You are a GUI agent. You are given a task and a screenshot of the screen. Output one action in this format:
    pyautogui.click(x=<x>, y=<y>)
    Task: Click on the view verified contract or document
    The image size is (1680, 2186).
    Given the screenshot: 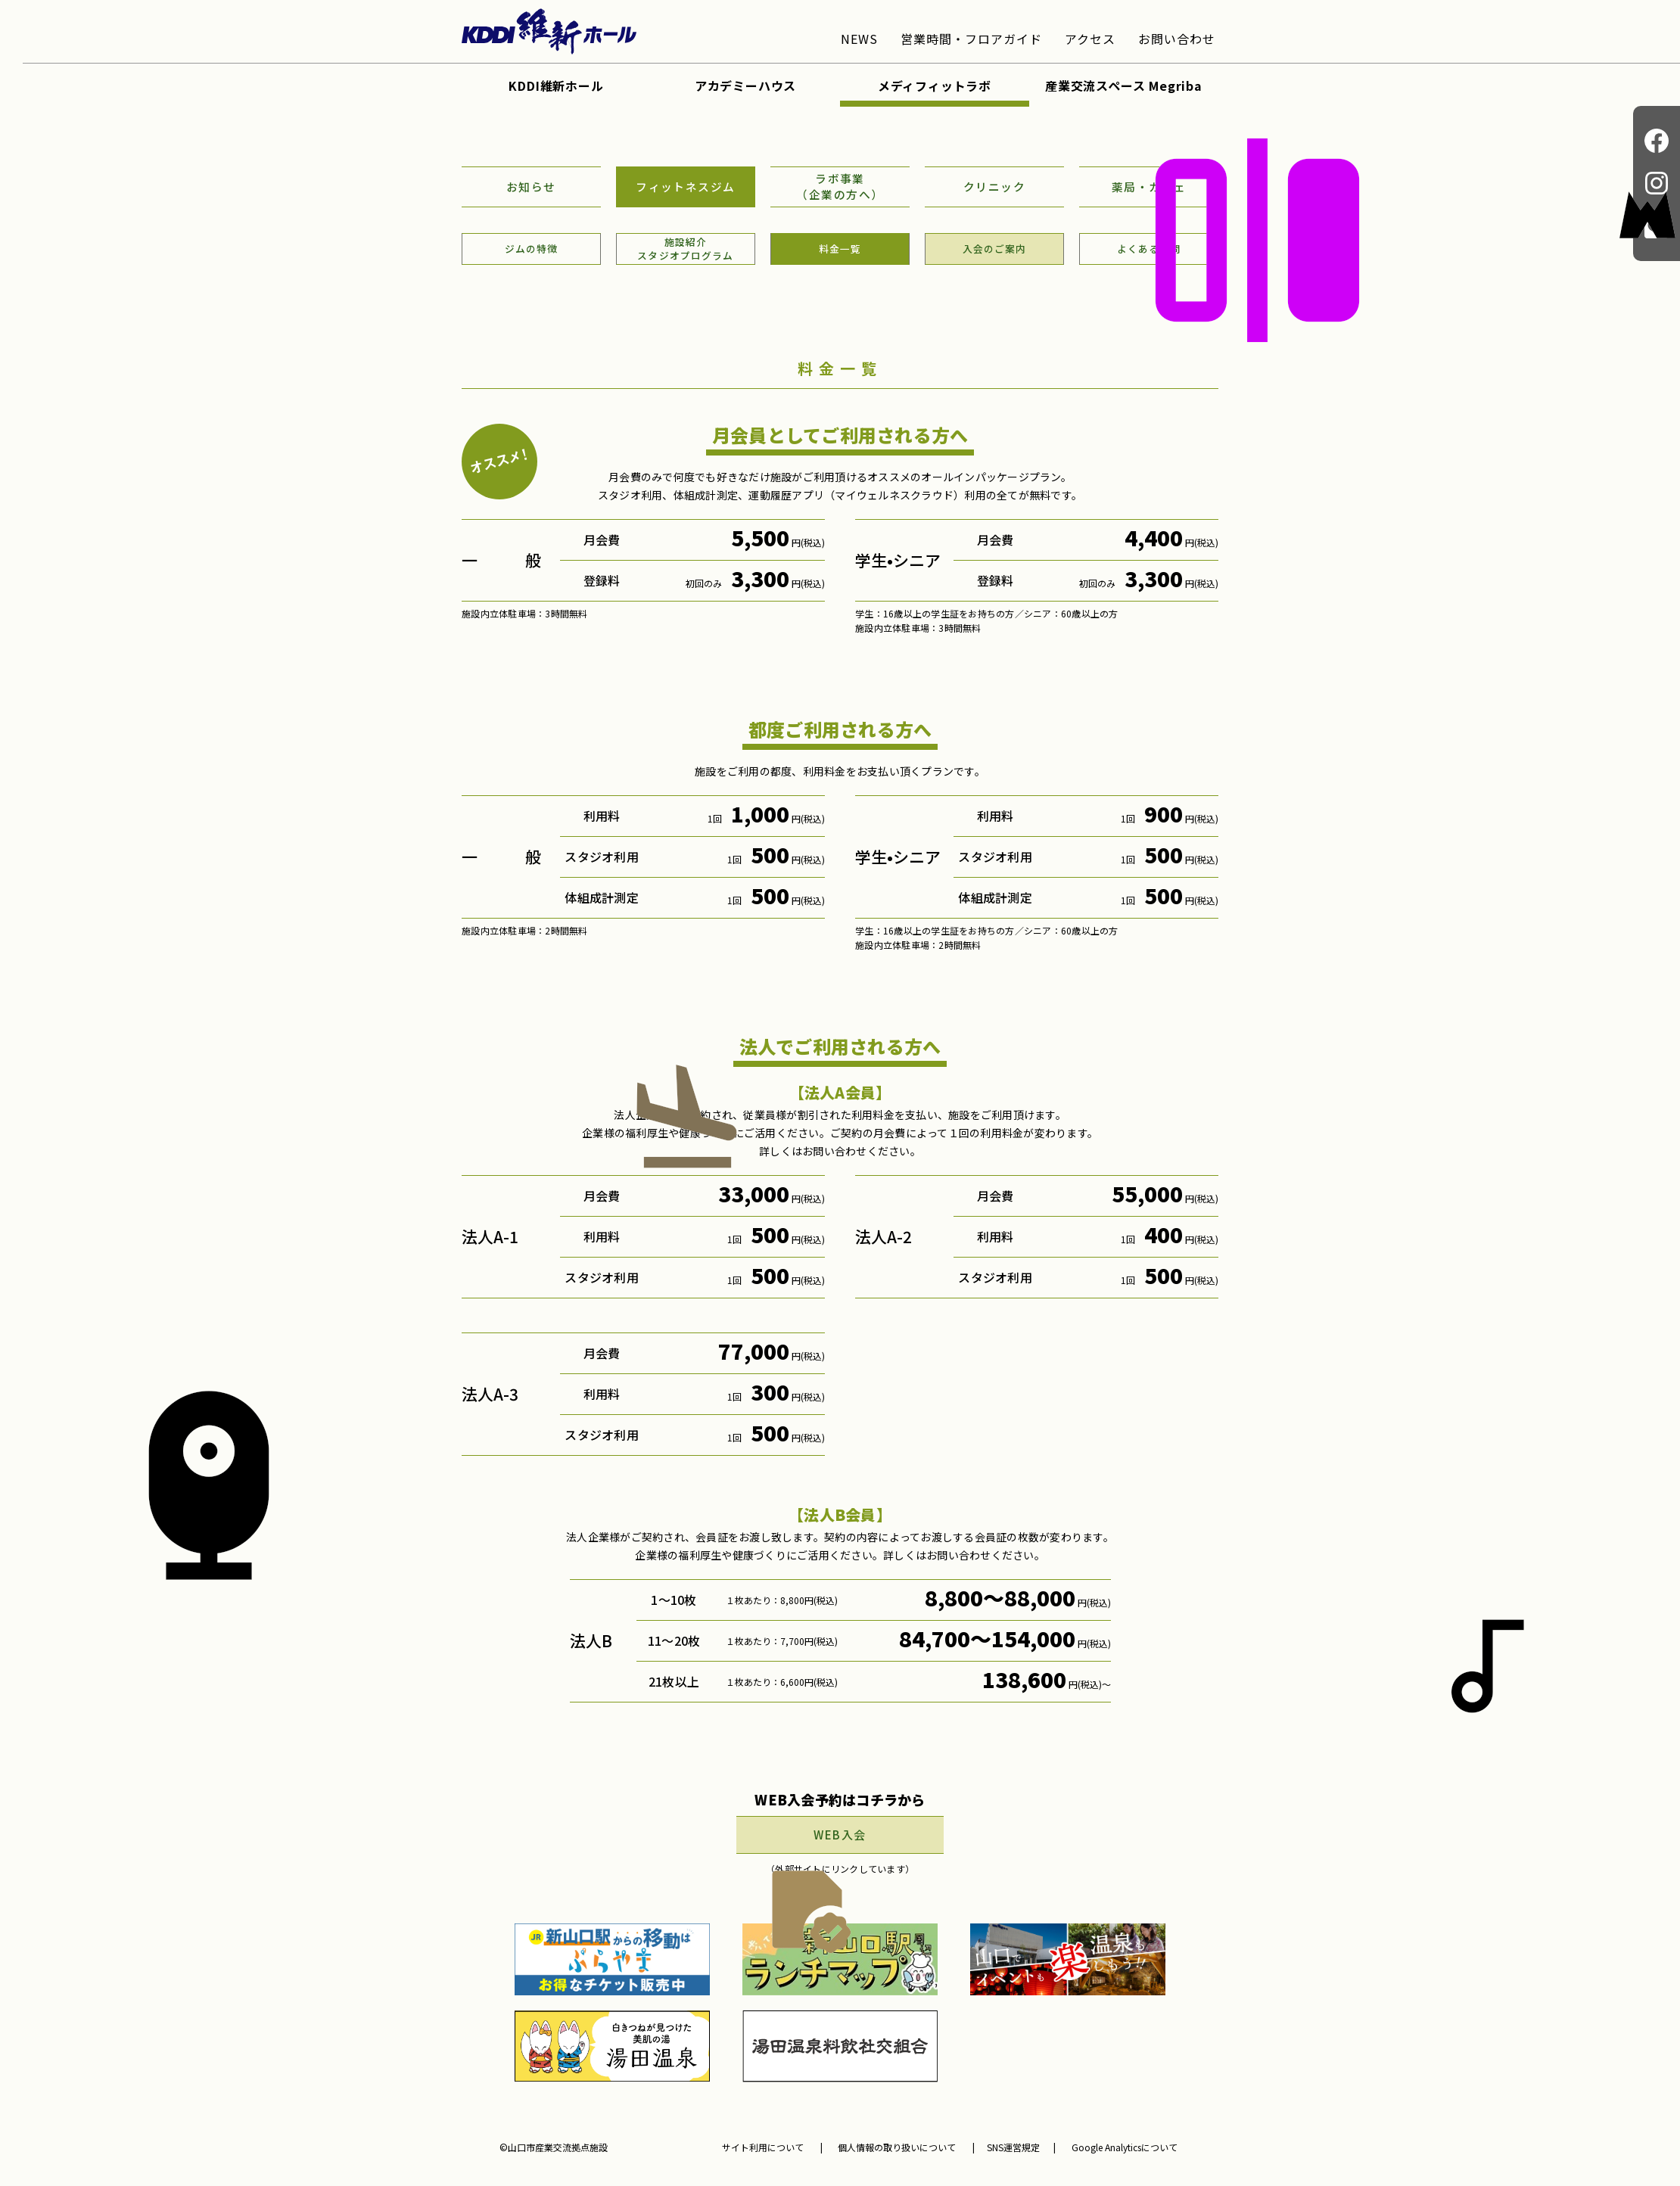 What is the action you would take?
    pyautogui.click(x=807, y=1909)
    